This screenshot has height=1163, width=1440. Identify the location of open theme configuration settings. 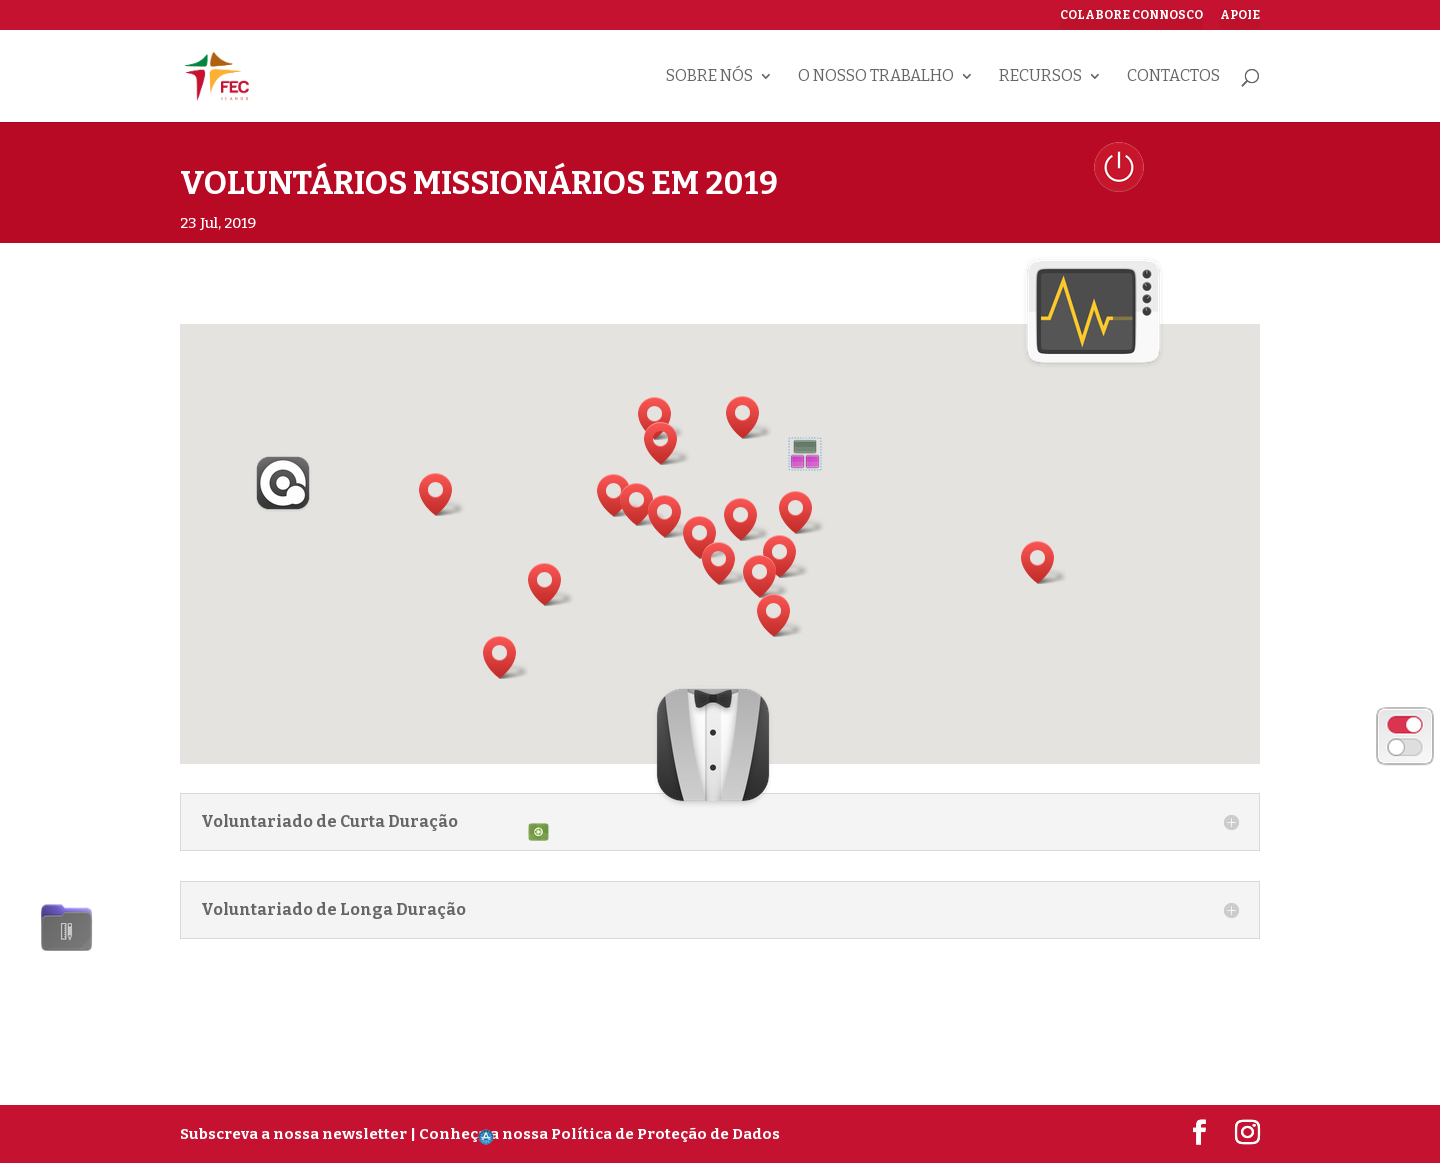
(713, 745).